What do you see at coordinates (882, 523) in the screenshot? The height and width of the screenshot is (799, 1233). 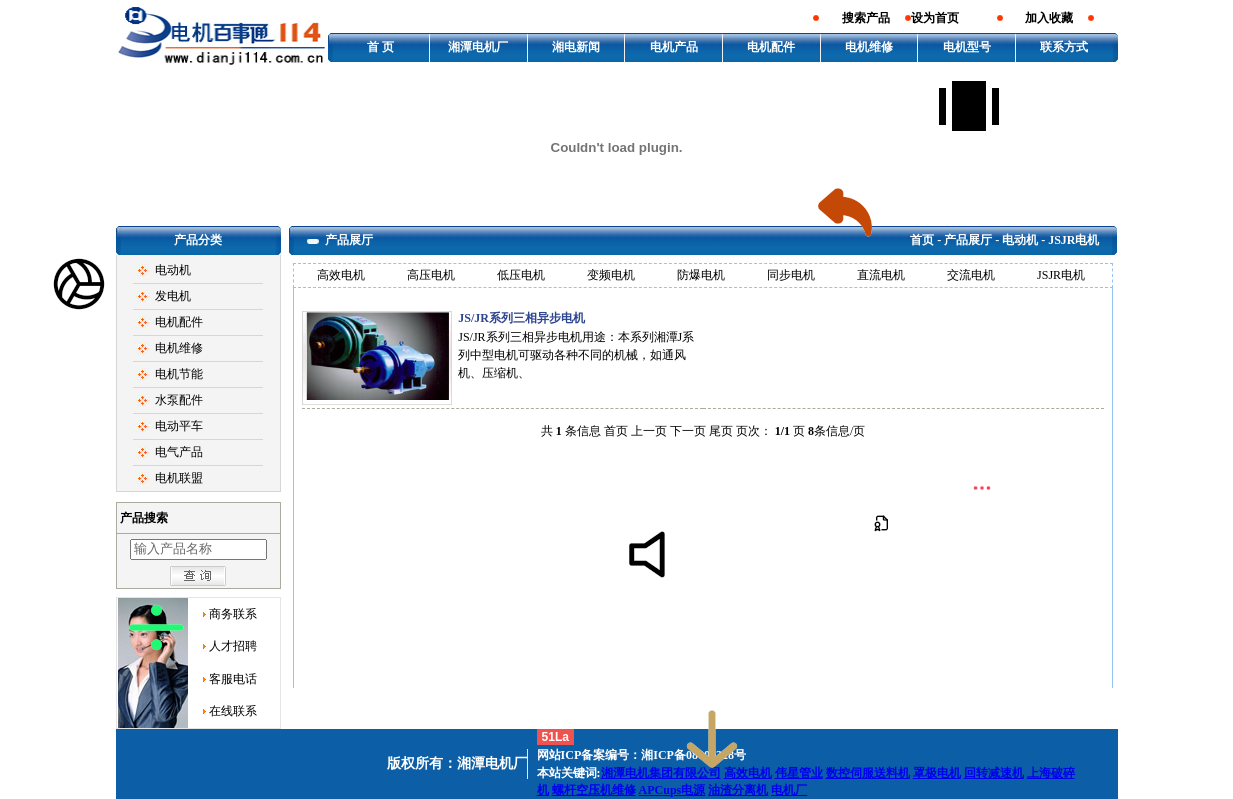 I see `view certified or verified document` at bounding box center [882, 523].